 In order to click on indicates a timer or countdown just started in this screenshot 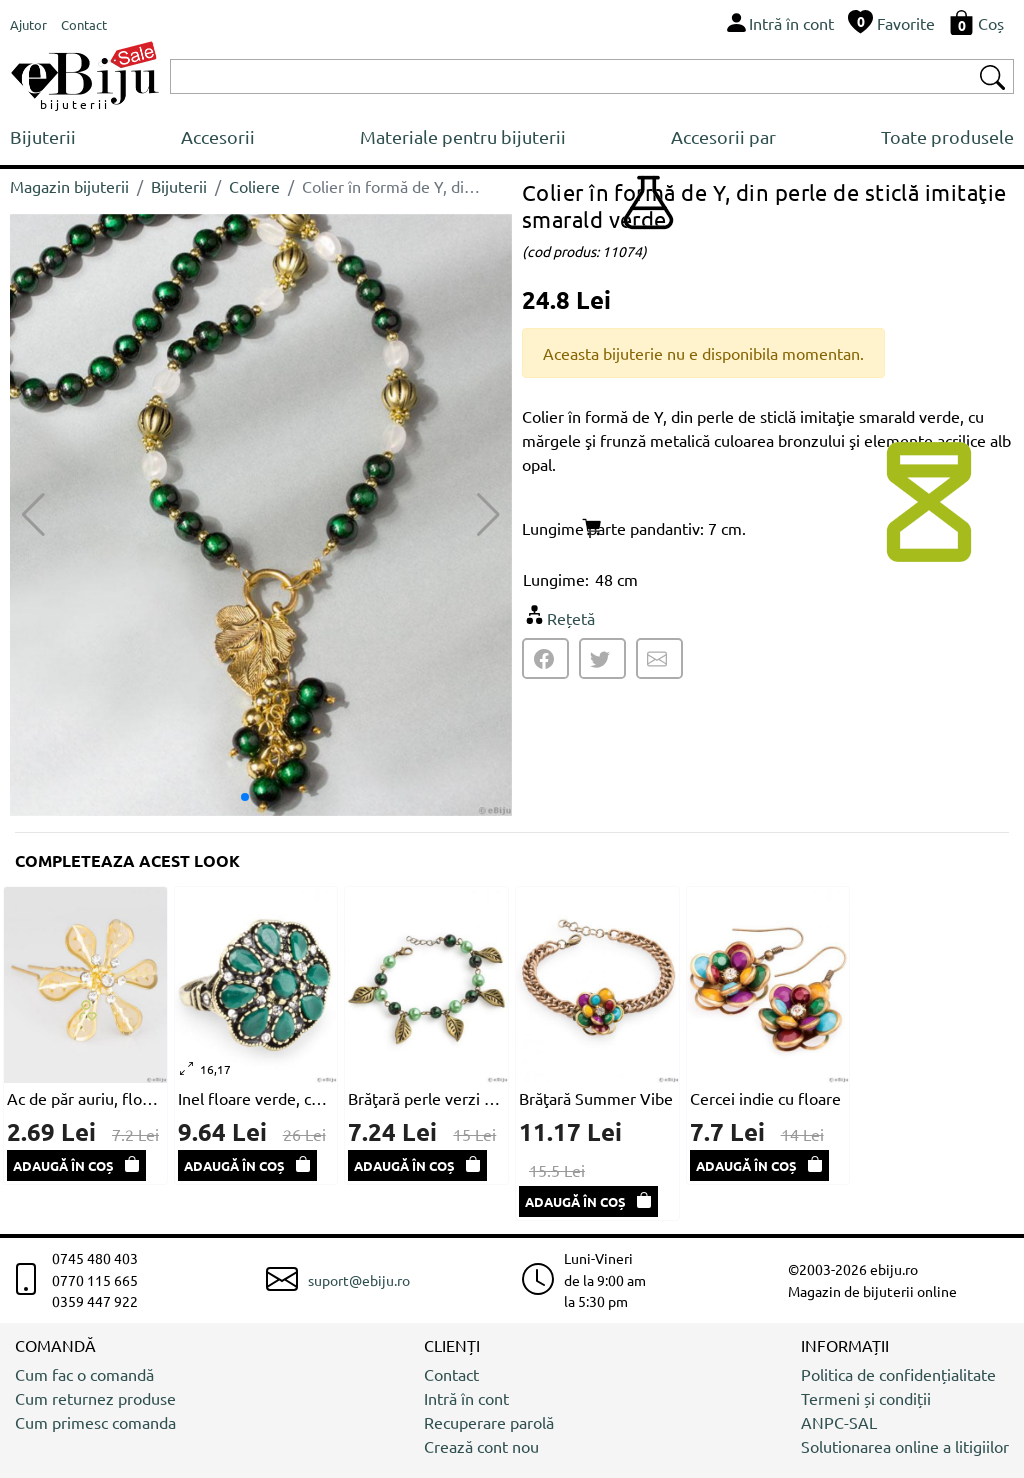, I will do `click(929, 502)`.